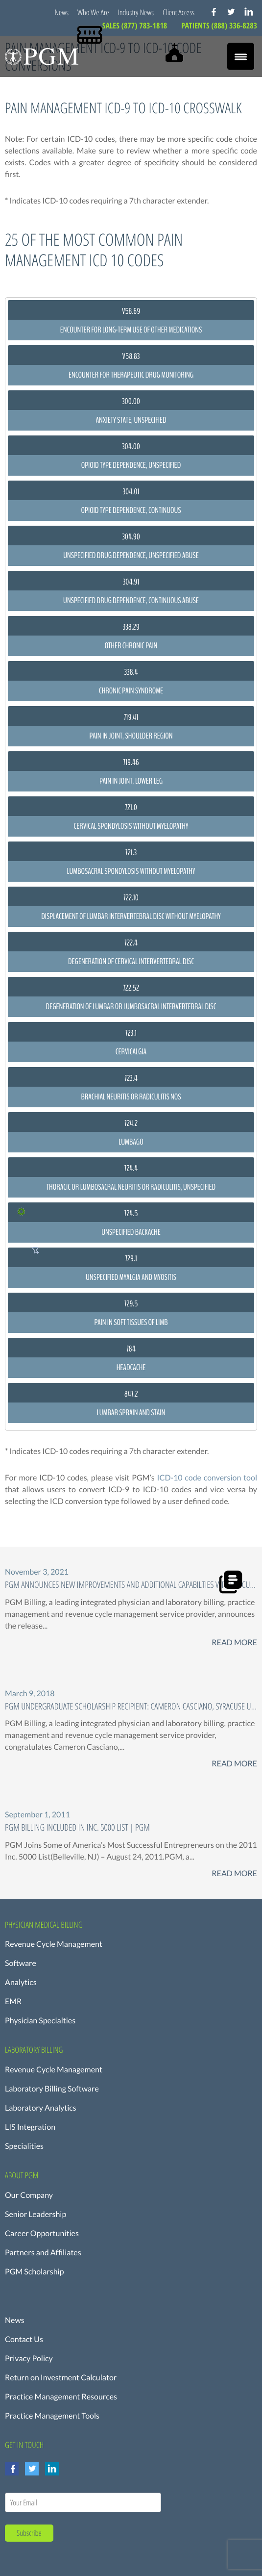 This screenshot has height=2576, width=262. Describe the element at coordinates (90, 35) in the screenshot. I see `access storage or memory settings` at that location.